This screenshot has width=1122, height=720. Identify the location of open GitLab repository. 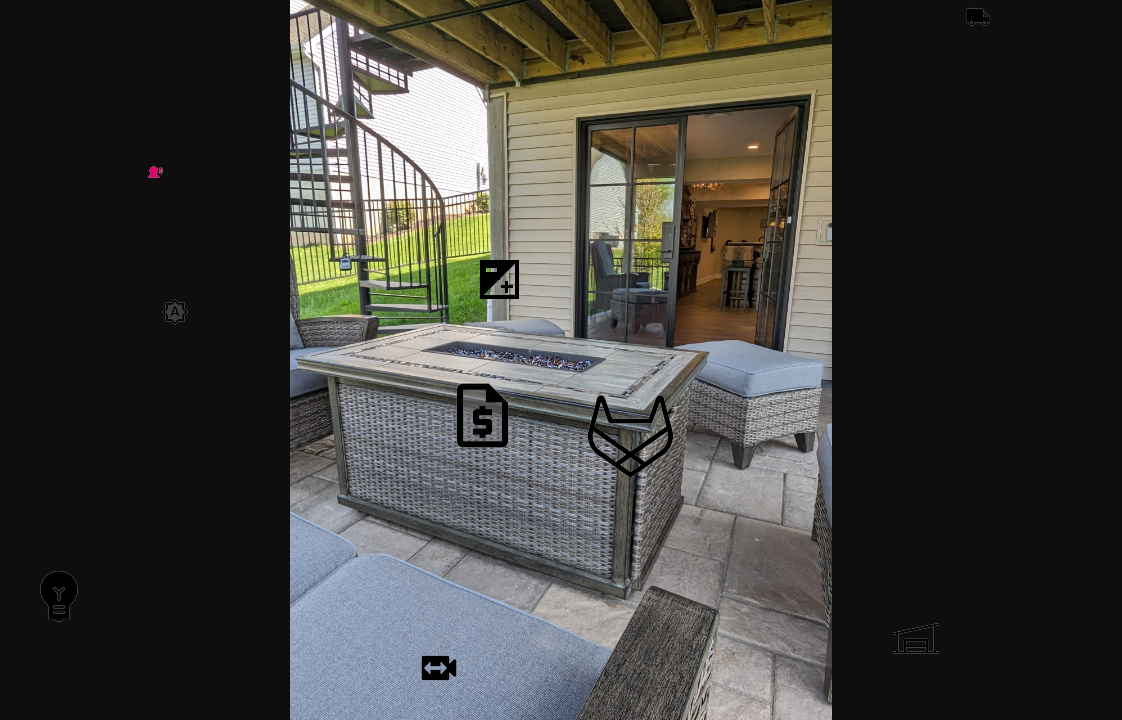
(630, 434).